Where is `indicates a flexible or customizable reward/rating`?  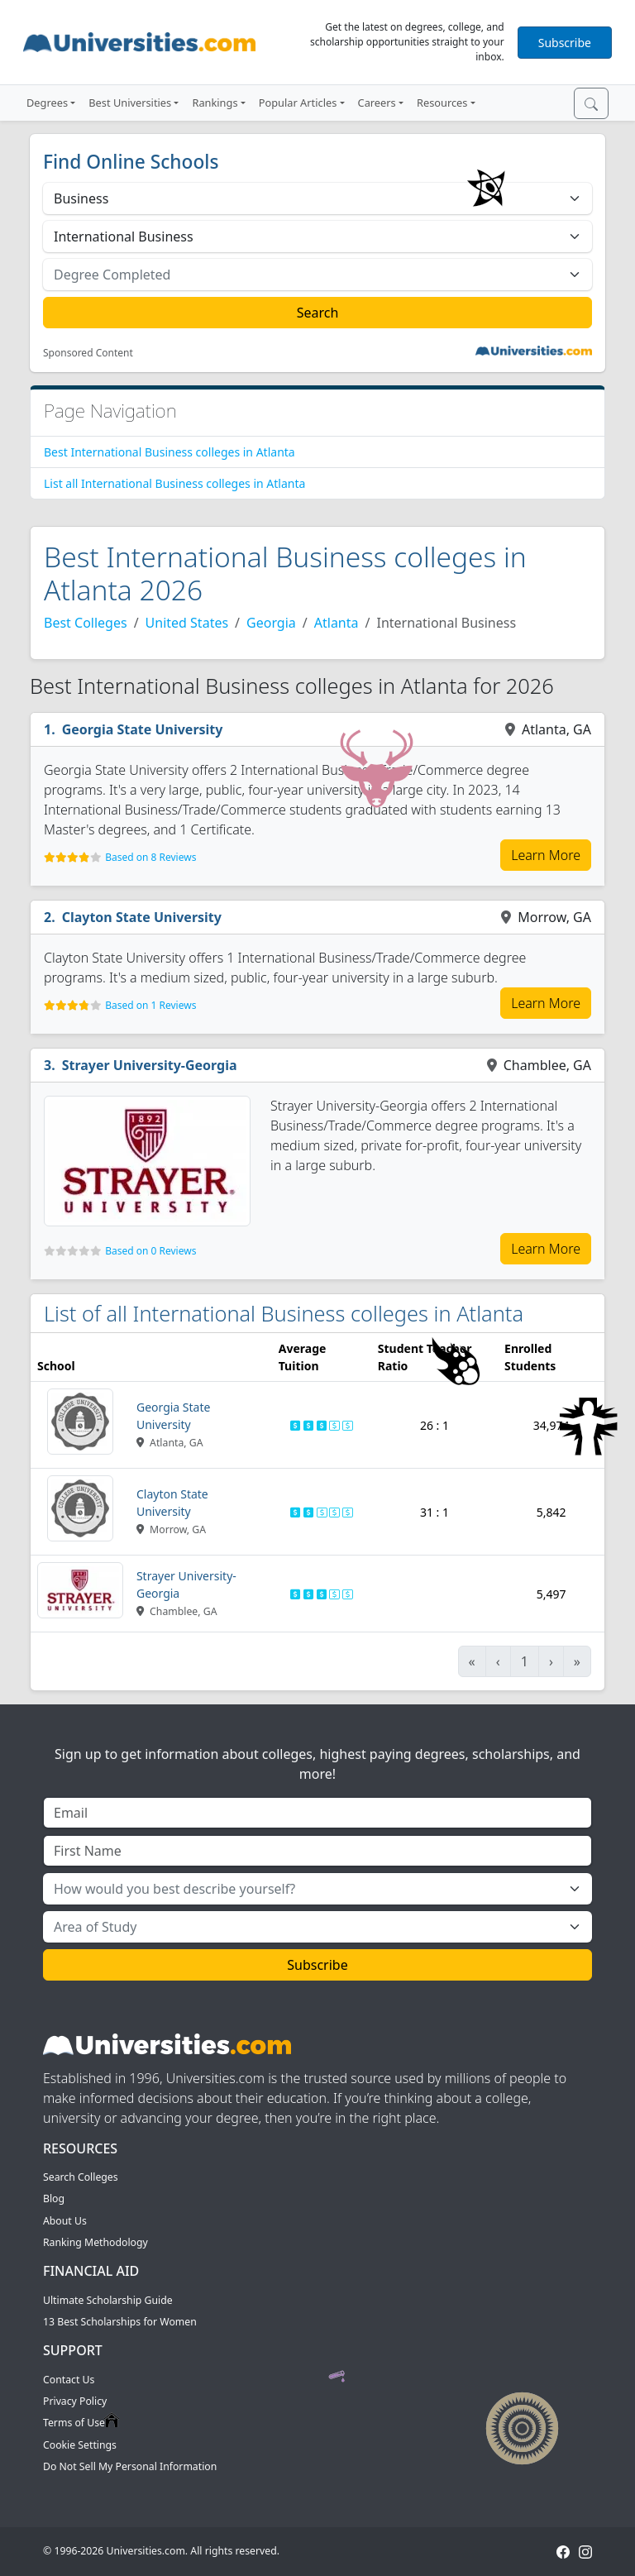 indicates a flexible or customizable reward/rating is located at coordinates (485, 188).